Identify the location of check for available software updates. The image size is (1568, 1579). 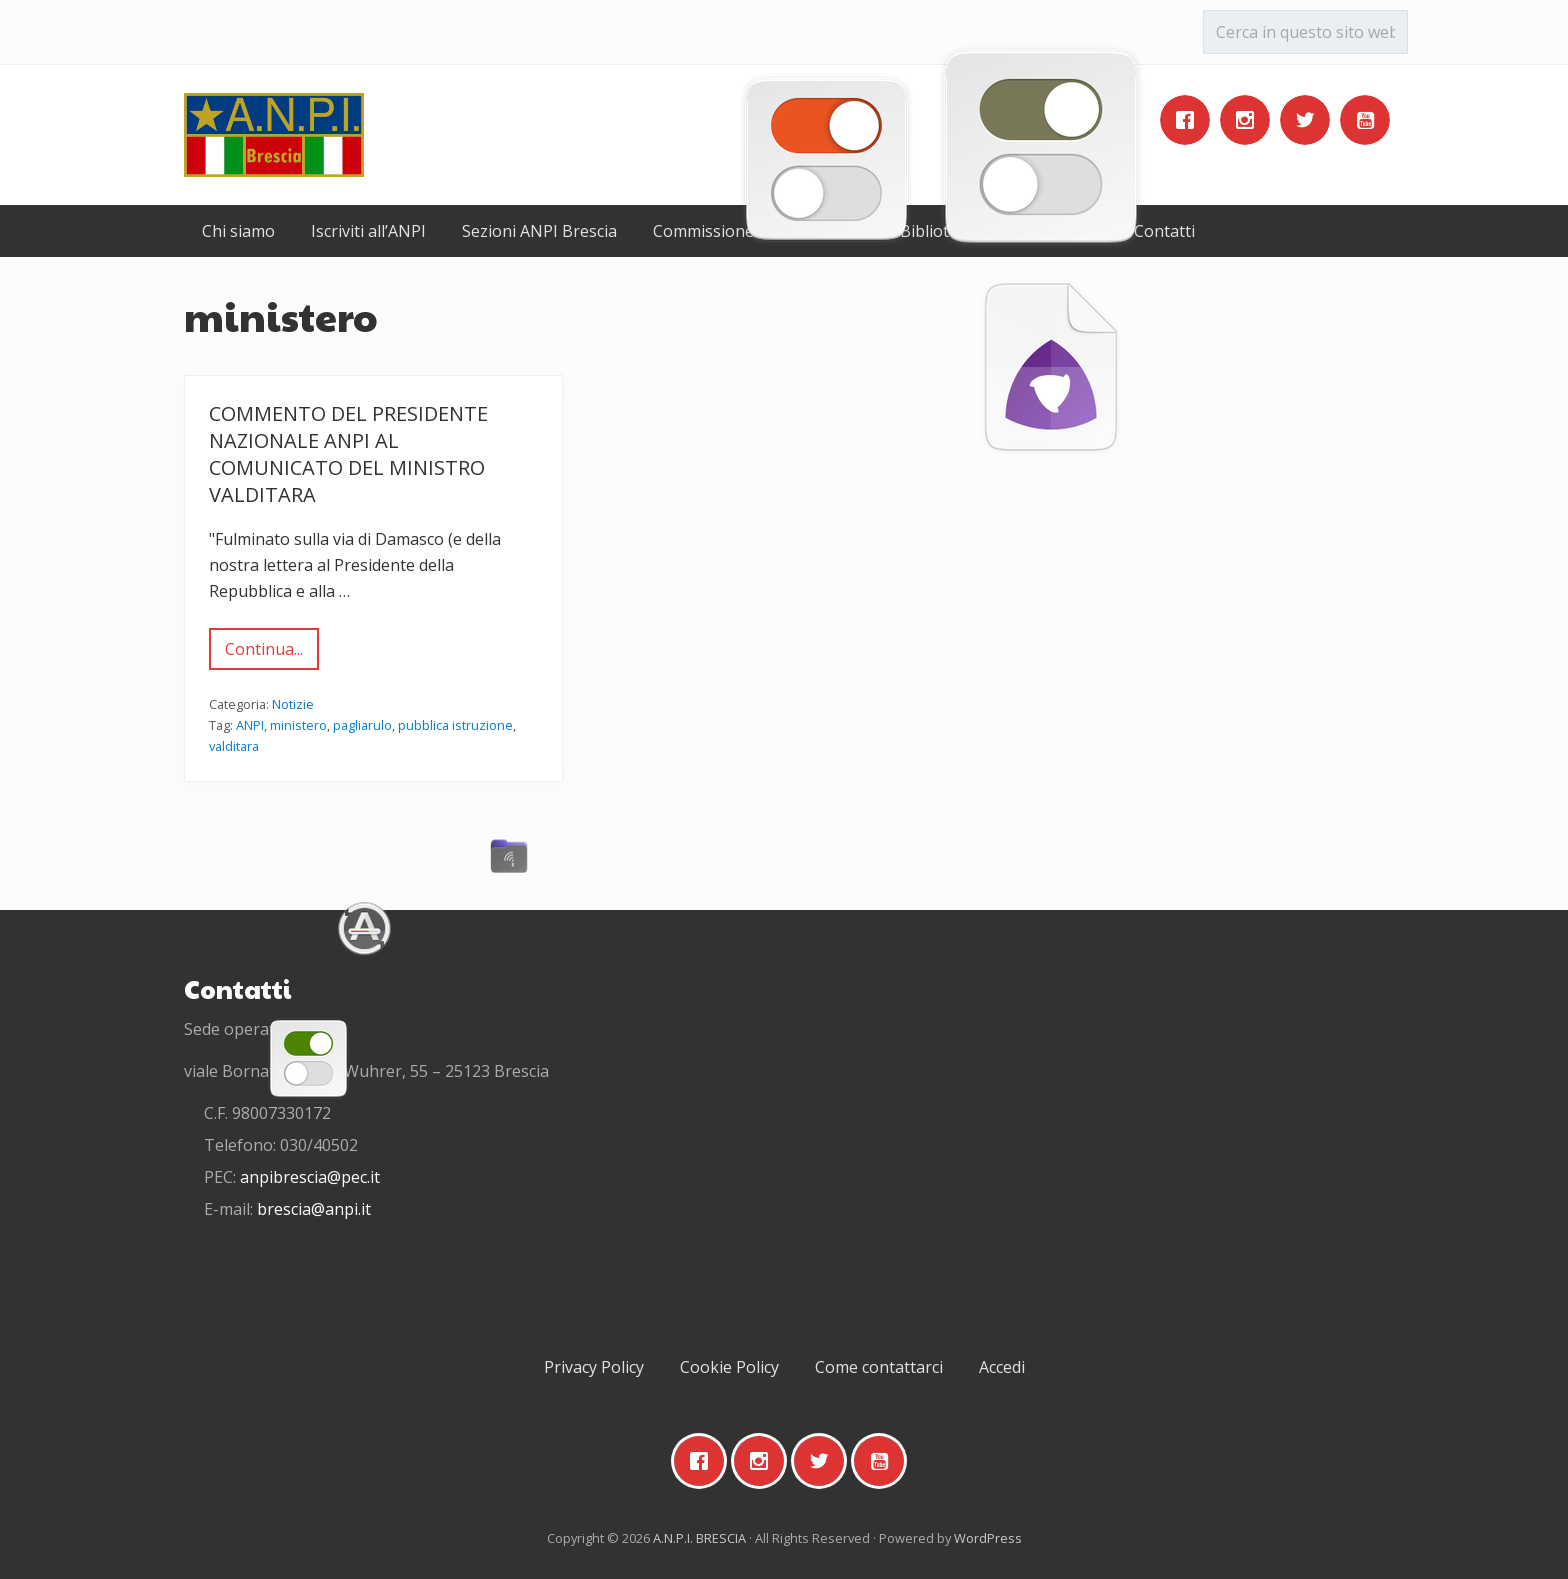
(364, 928).